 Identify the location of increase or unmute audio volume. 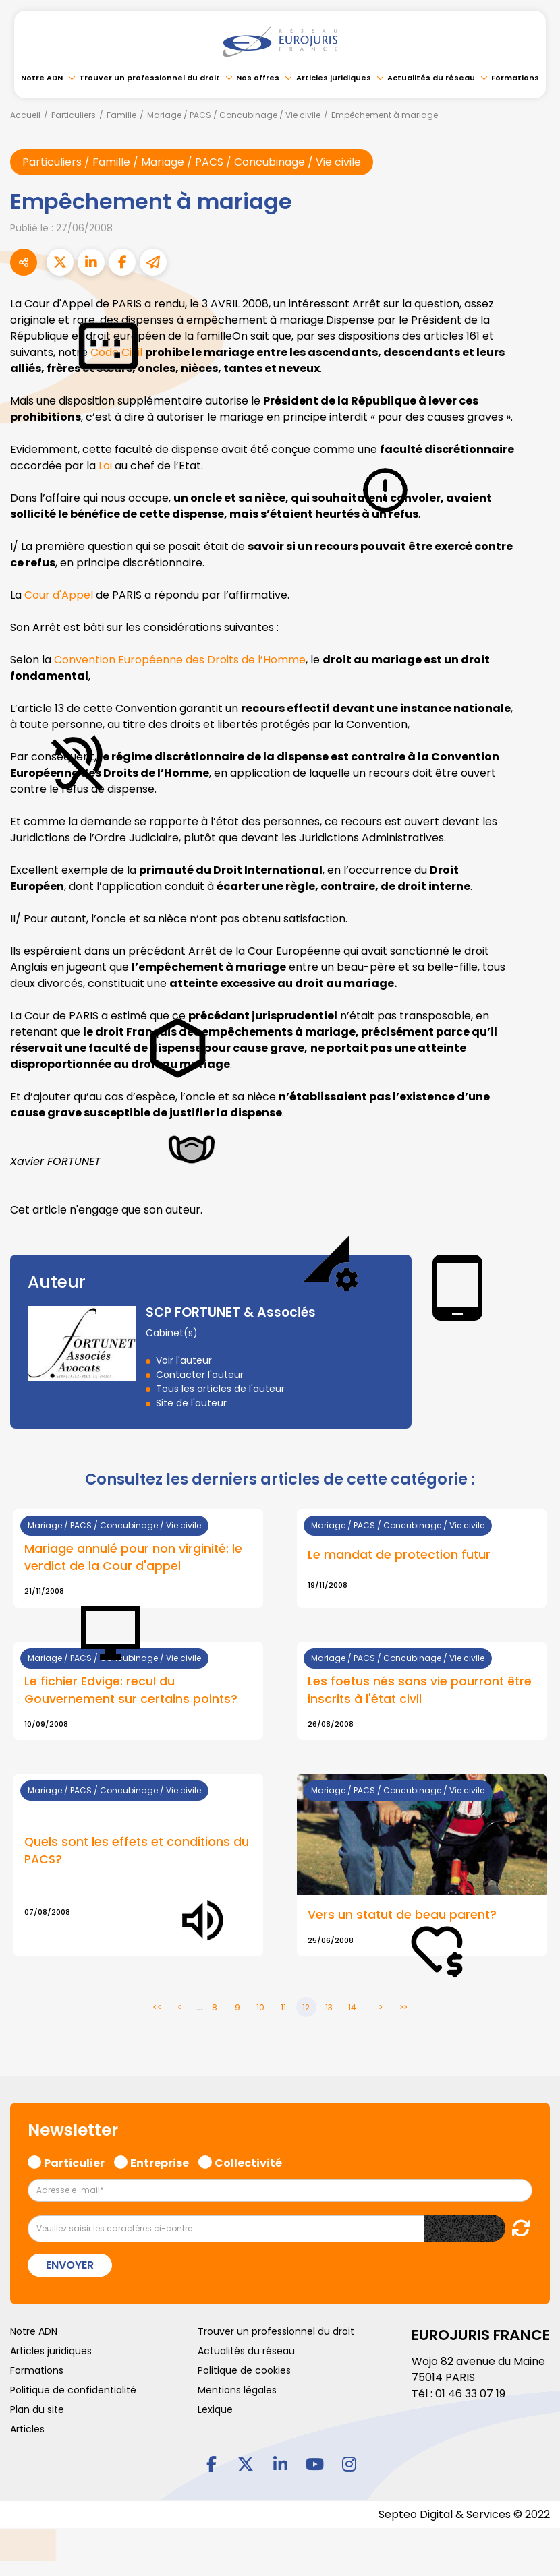
(202, 1920).